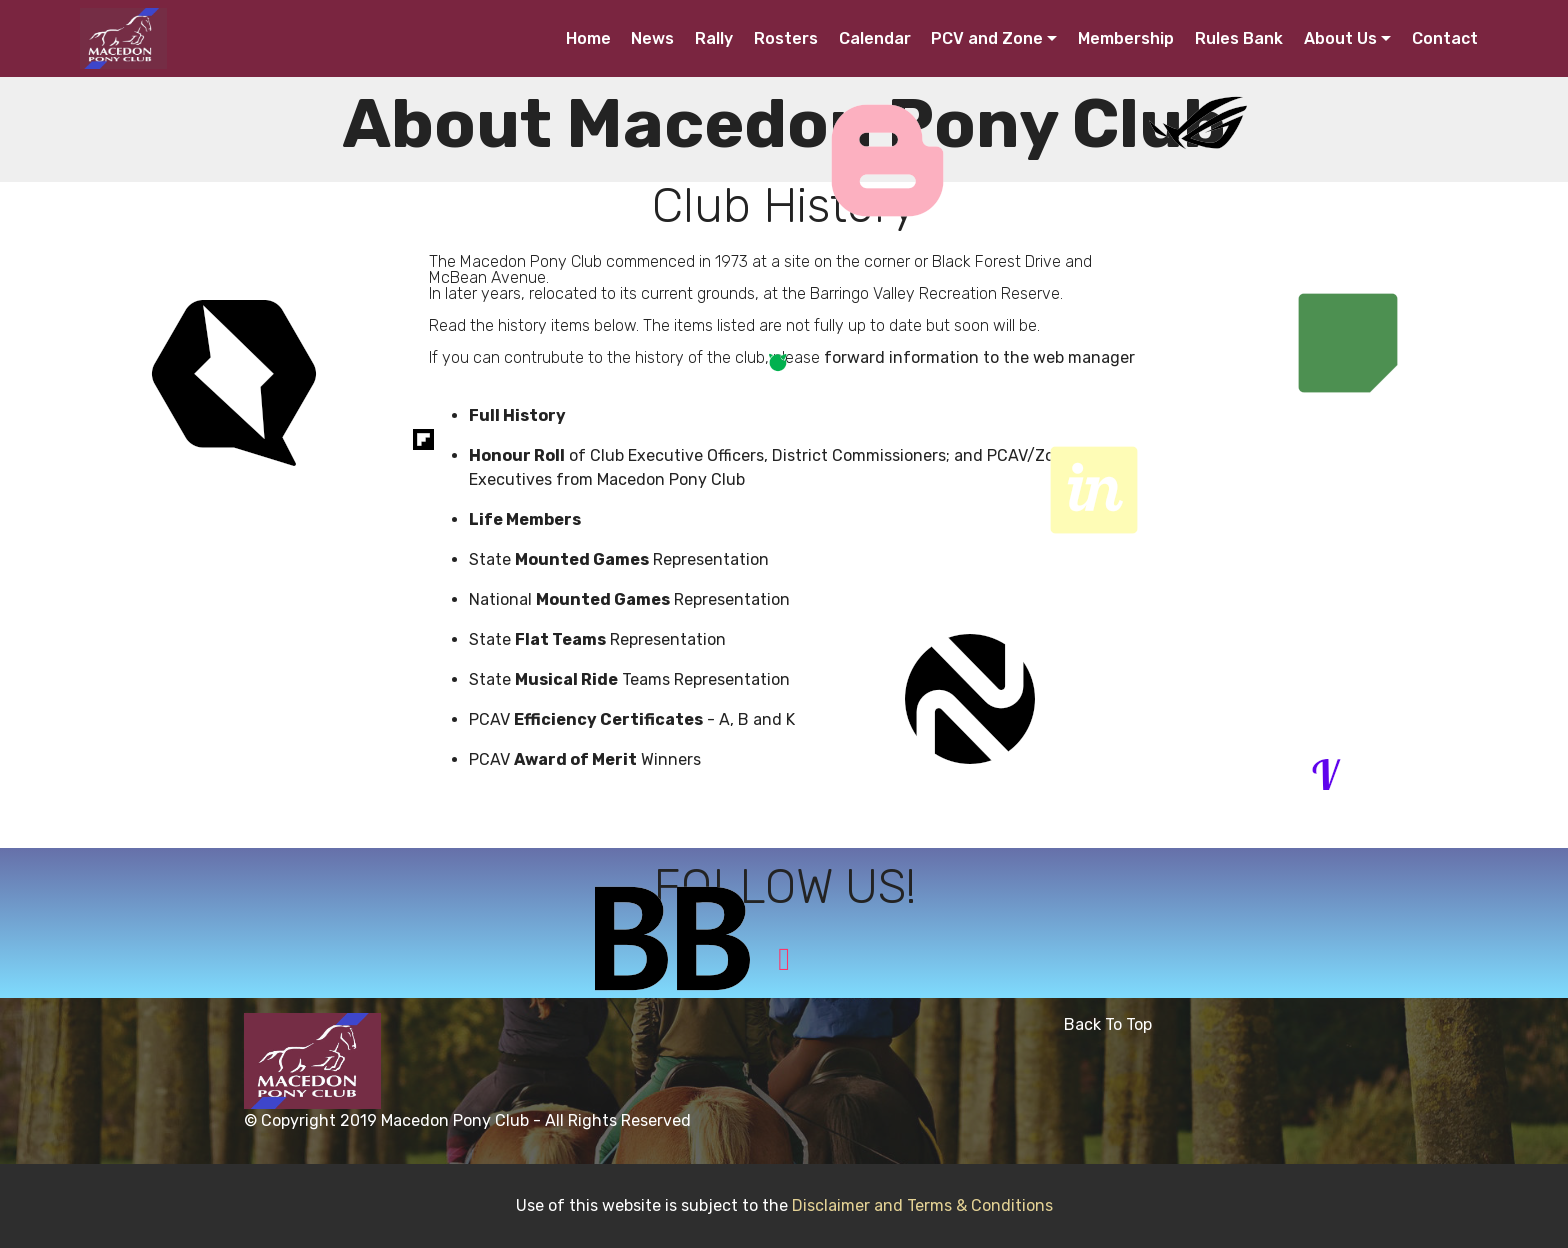  I want to click on qwik framework logo, so click(234, 383).